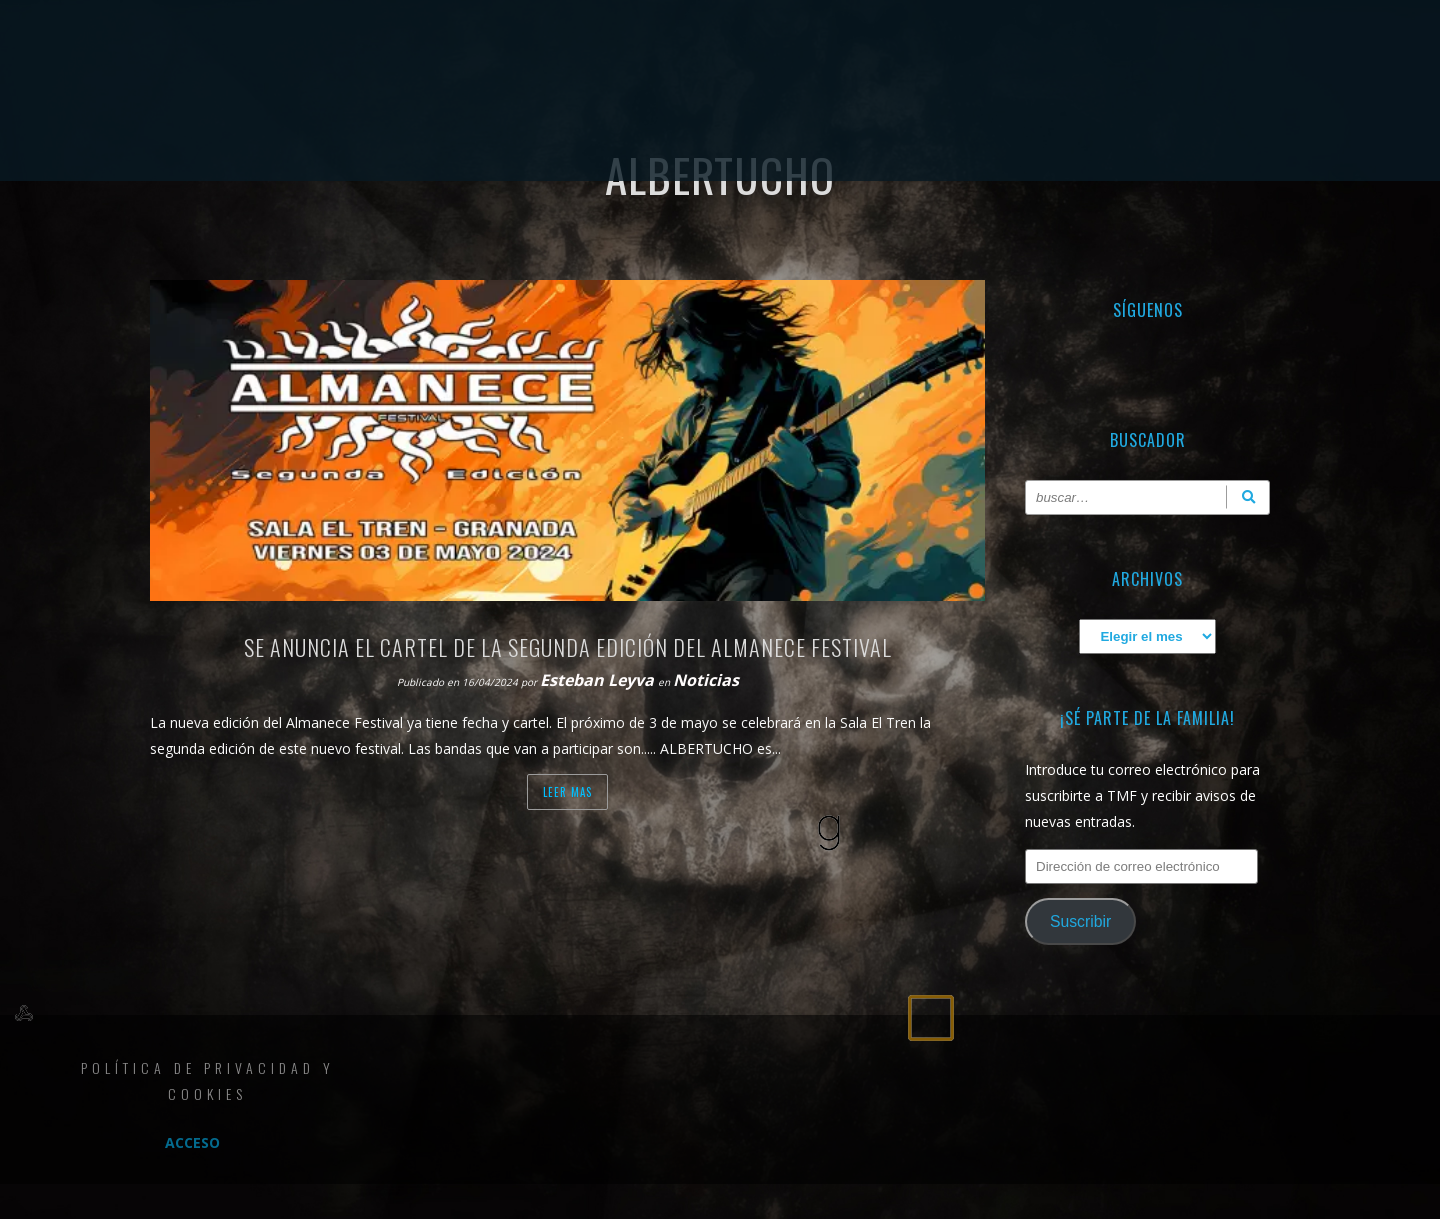  What do you see at coordinates (829, 833) in the screenshot?
I see `open the goodreads app` at bounding box center [829, 833].